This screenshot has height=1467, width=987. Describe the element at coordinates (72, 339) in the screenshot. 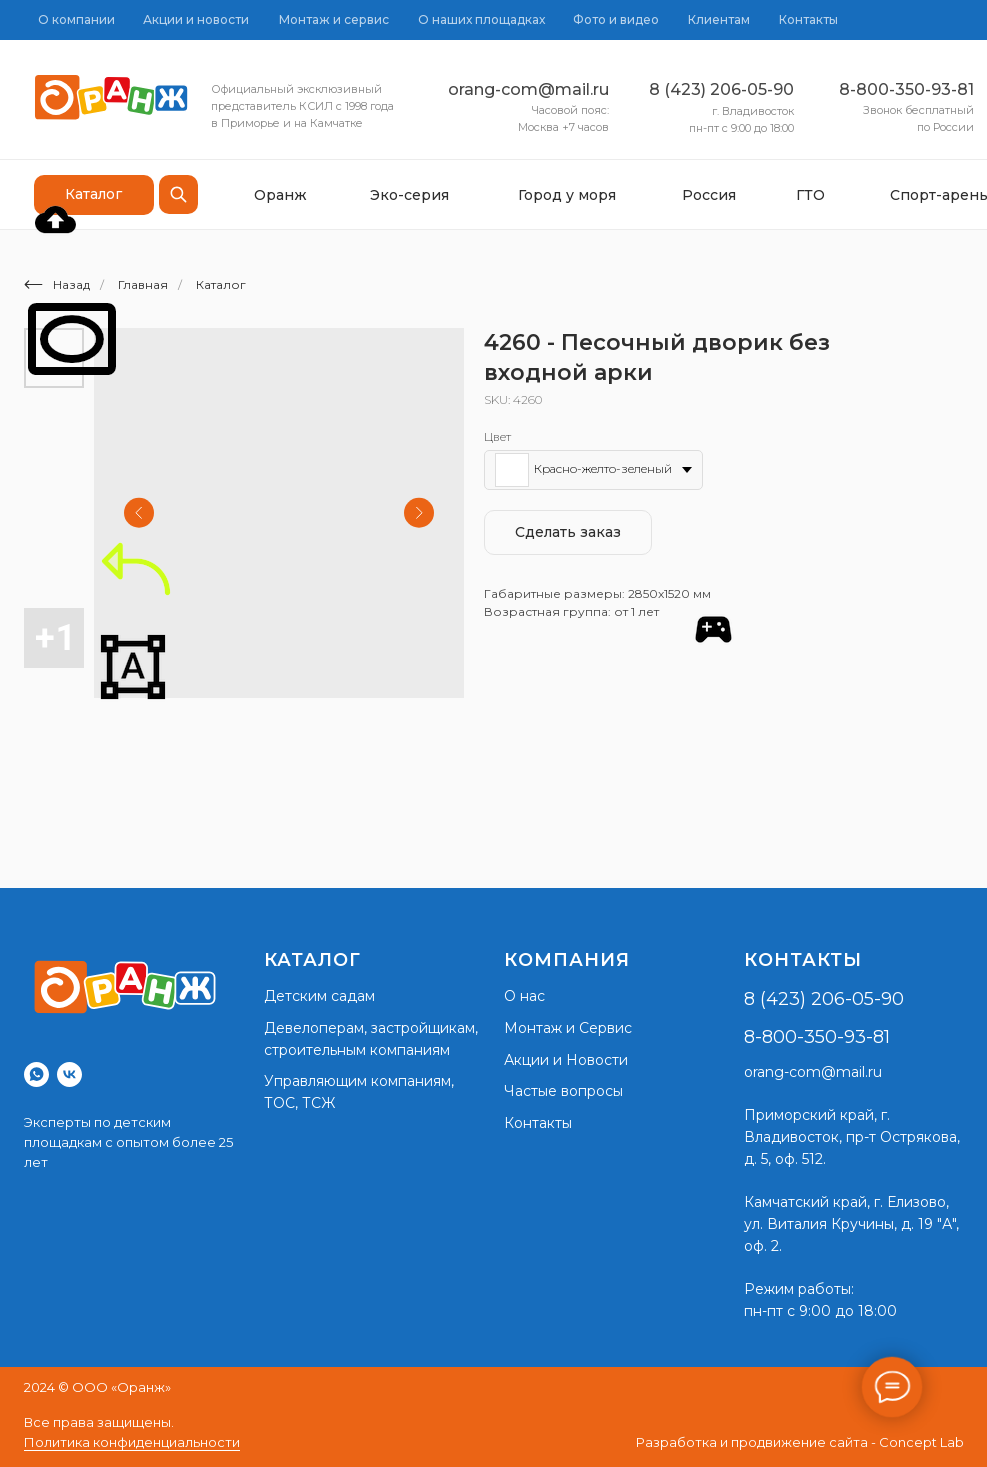

I see `apply vignette effect to photo` at that location.